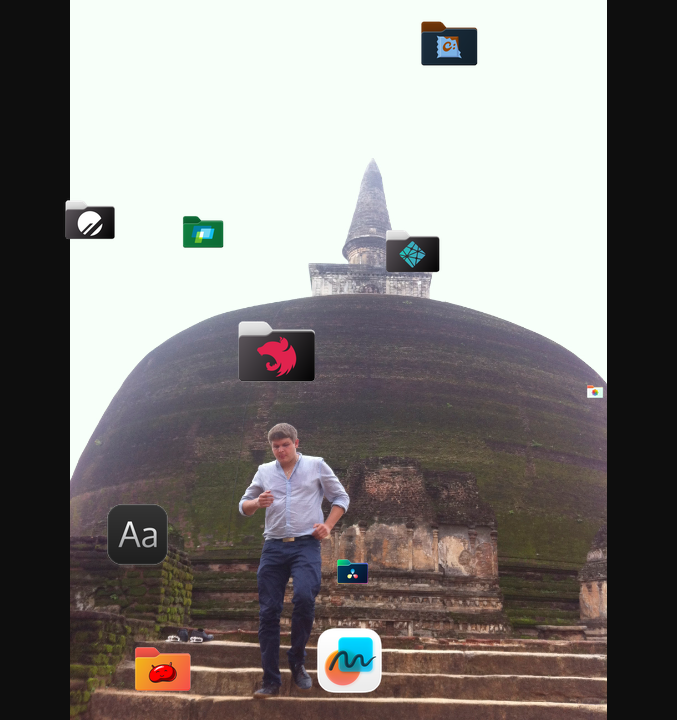 Image resolution: width=677 pixels, height=720 pixels. Describe the element at coordinates (162, 670) in the screenshot. I see `open android jelly bean system folder` at that location.